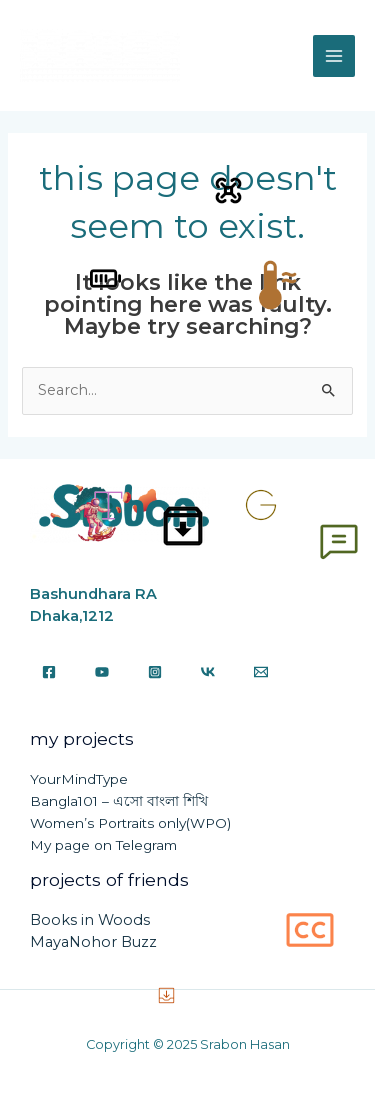 Image resolution: width=375 pixels, height=1110 pixels. Describe the element at coordinates (228, 190) in the screenshot. I see `access drone controls` at that location.